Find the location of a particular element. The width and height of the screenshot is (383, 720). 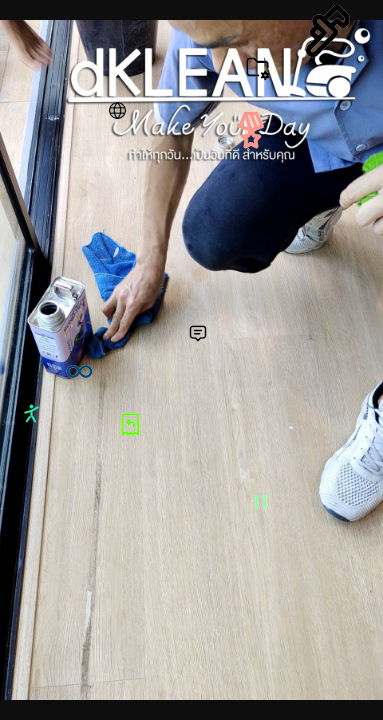

access website or browse the internet is located at coordinates (117, 110).